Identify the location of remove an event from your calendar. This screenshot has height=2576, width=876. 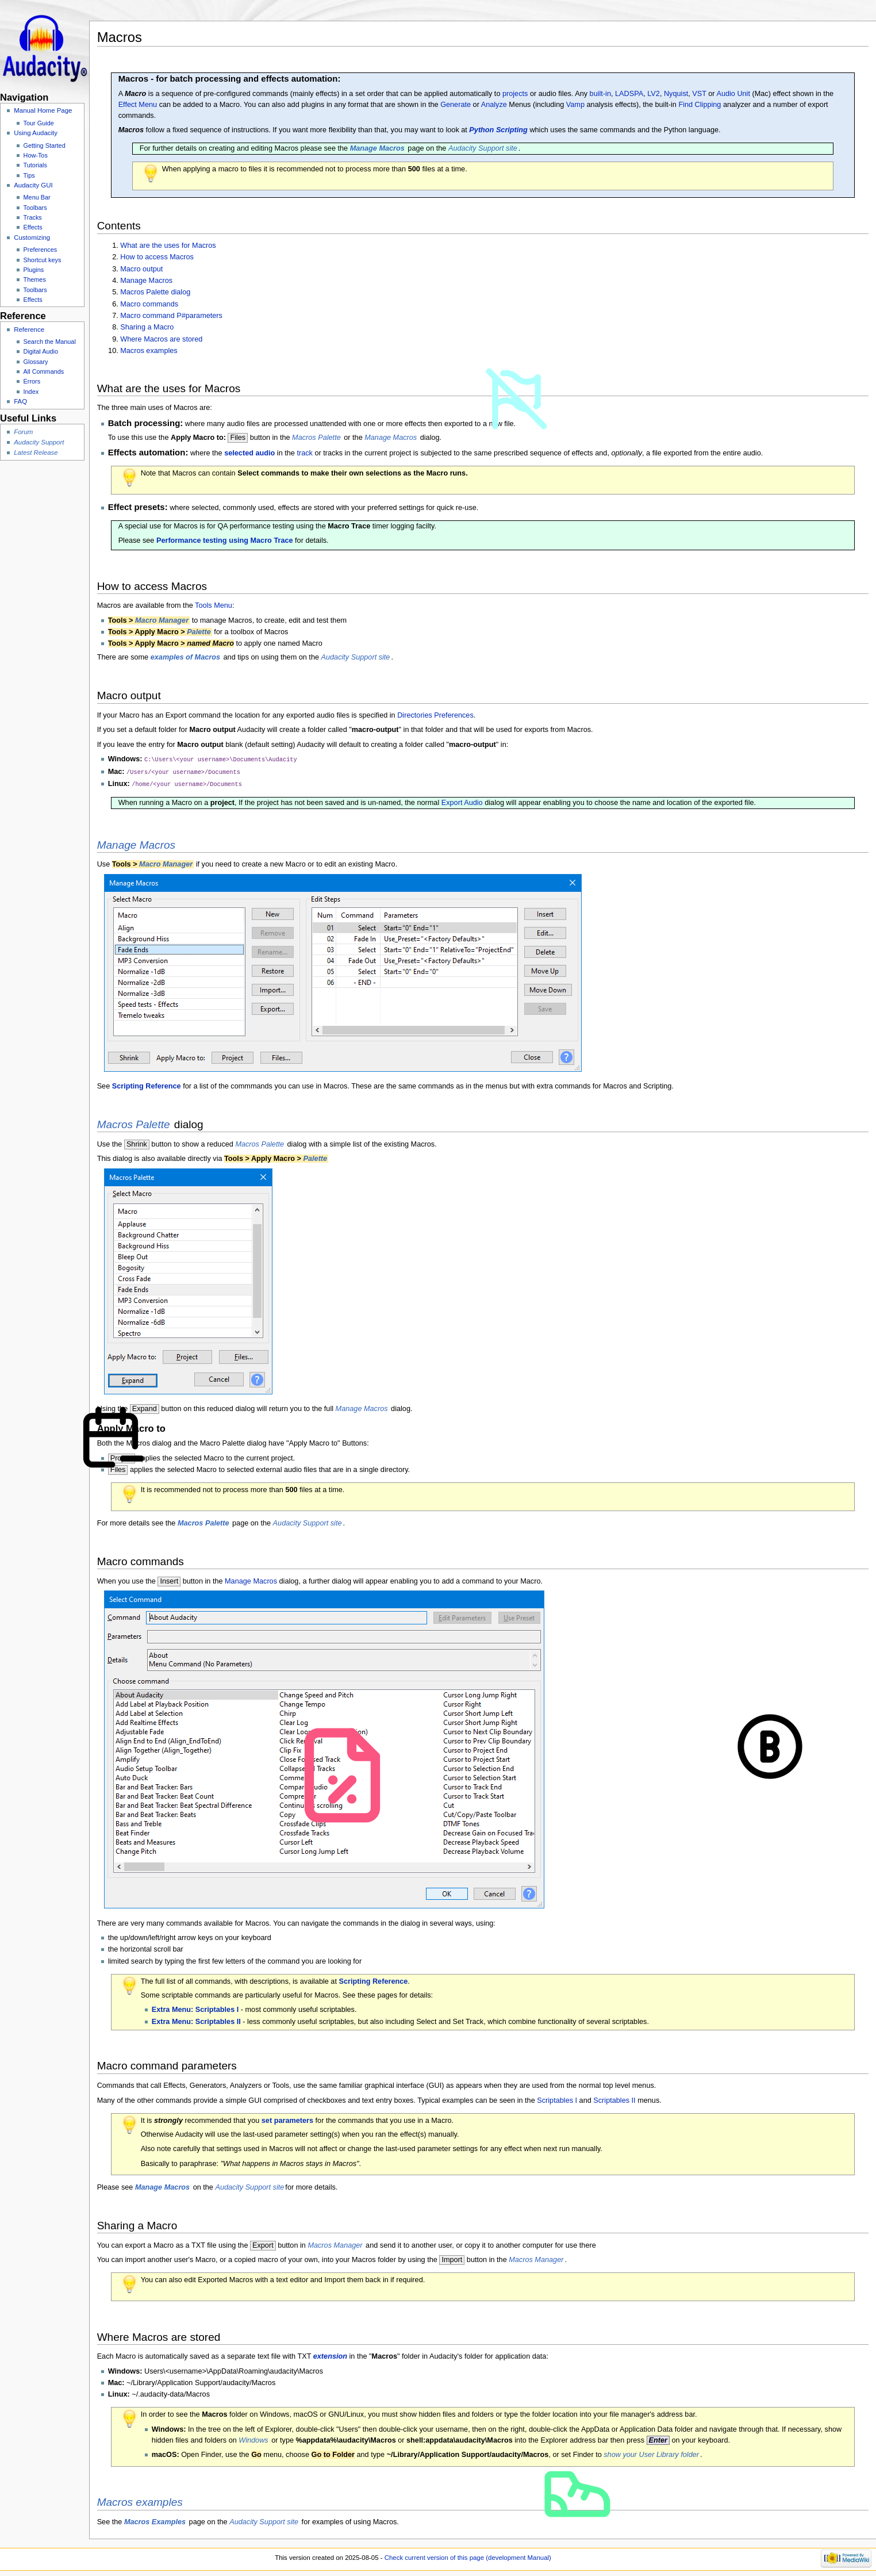
(110, 1437).